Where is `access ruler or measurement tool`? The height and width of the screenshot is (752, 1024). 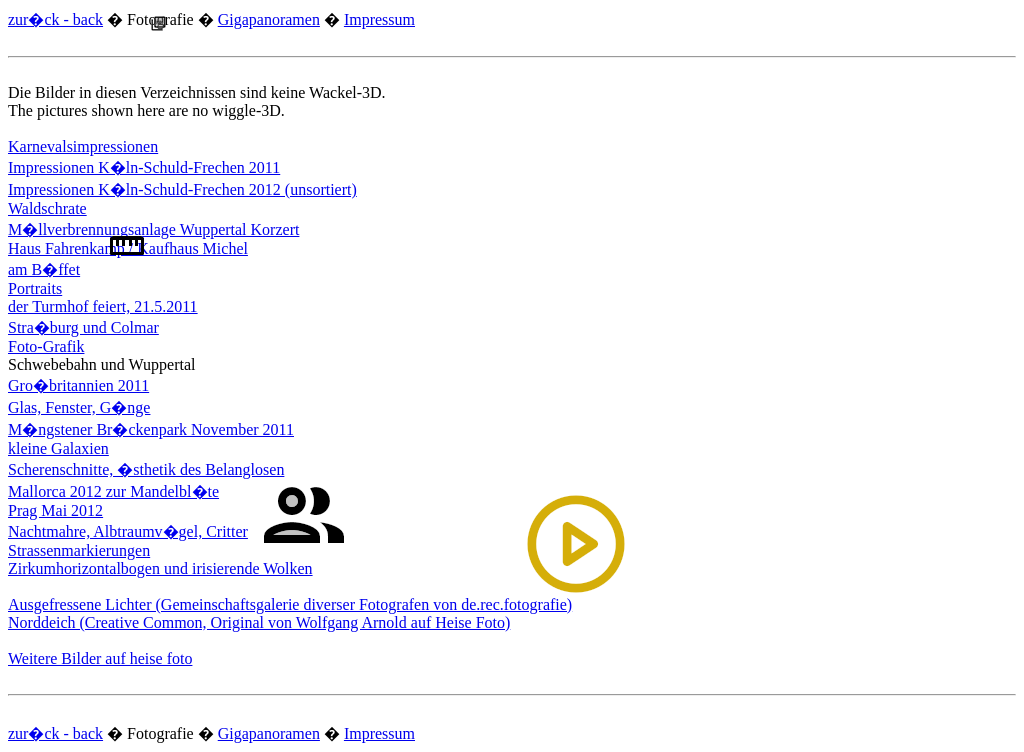 access ruler or measurement tool is located at coordinates (127, 246).